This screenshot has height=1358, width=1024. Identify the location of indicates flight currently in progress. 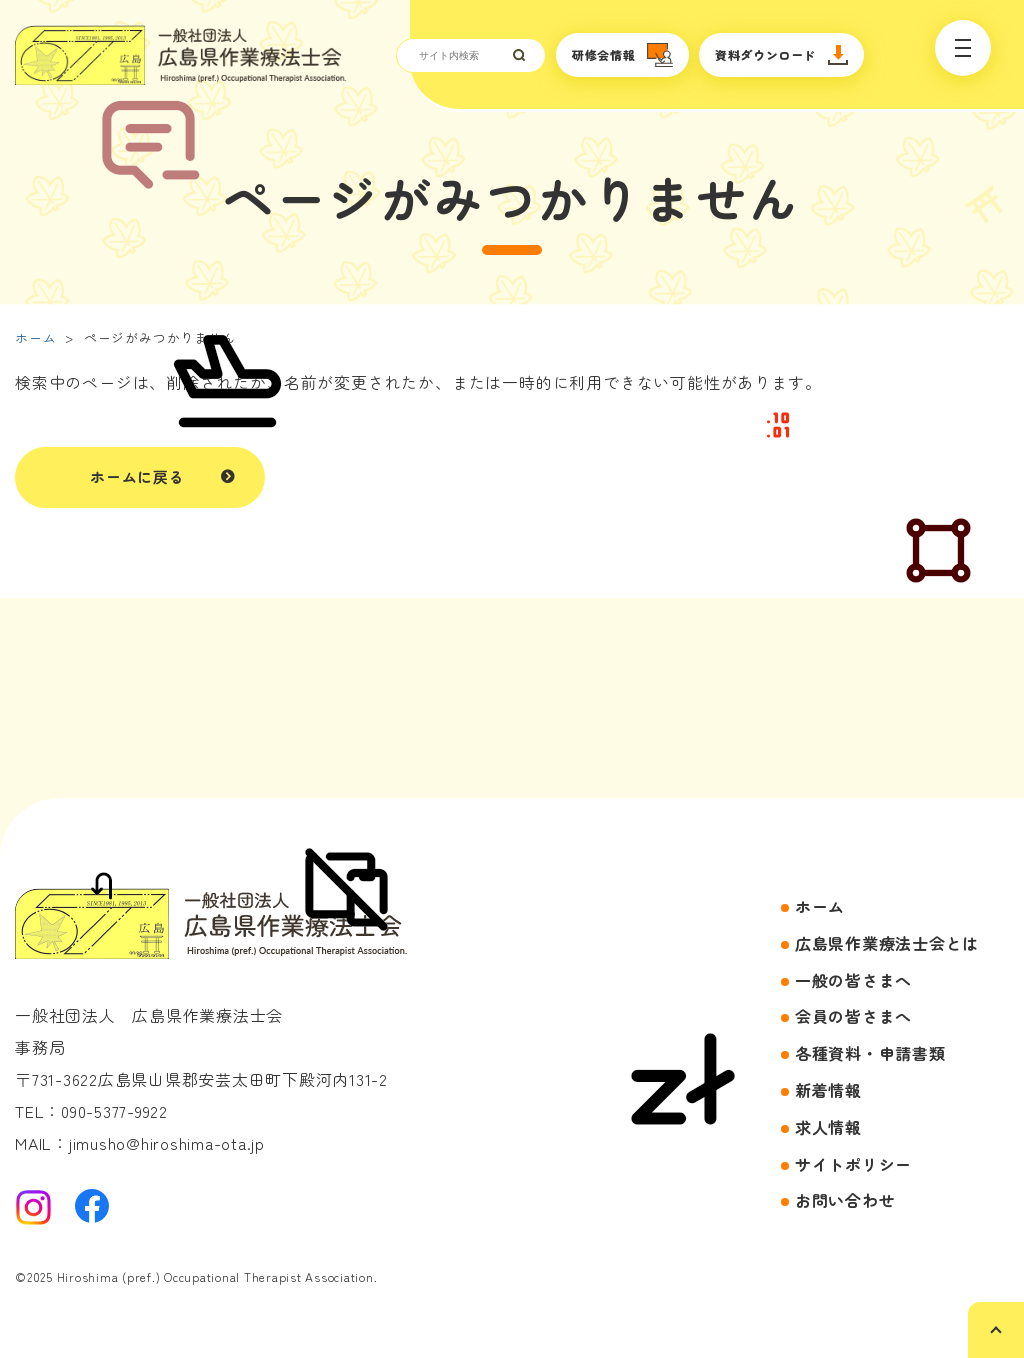
(227, 378).